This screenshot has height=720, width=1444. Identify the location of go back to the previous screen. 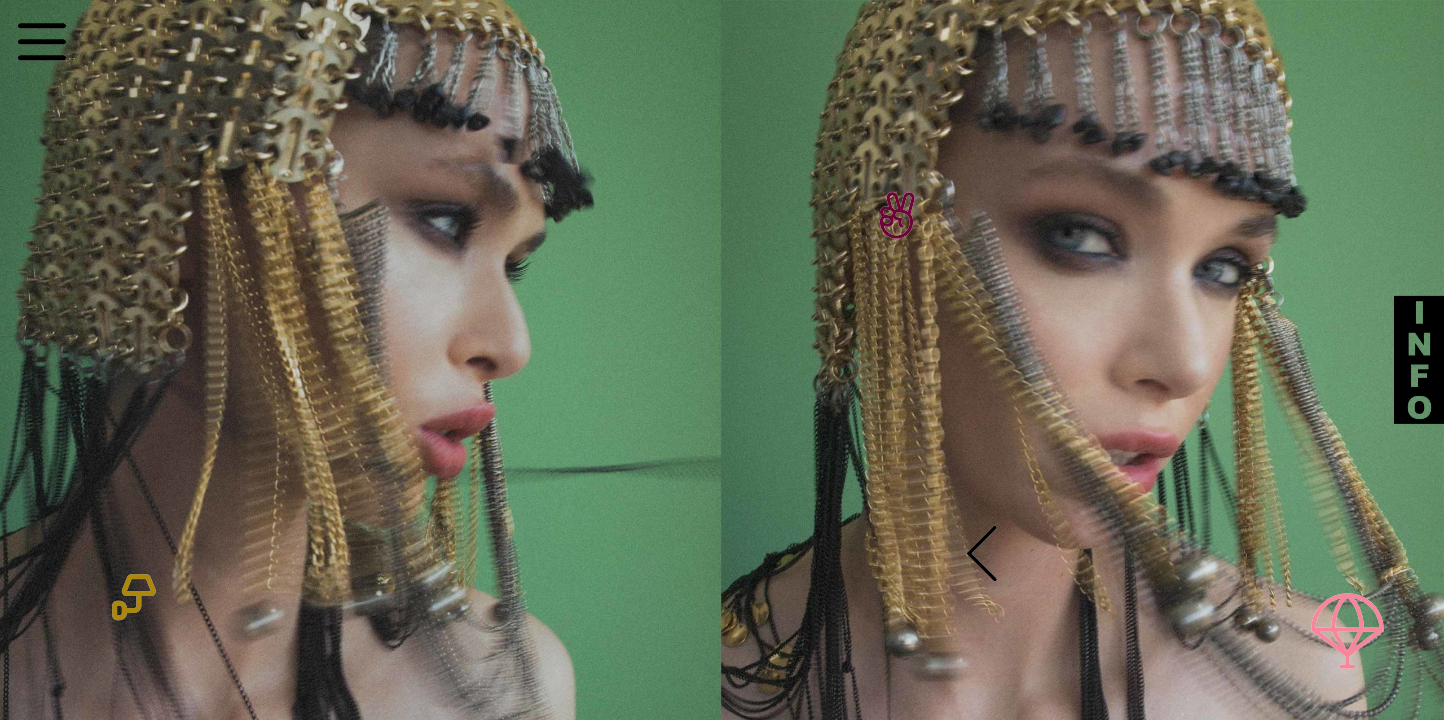
(984, 553).